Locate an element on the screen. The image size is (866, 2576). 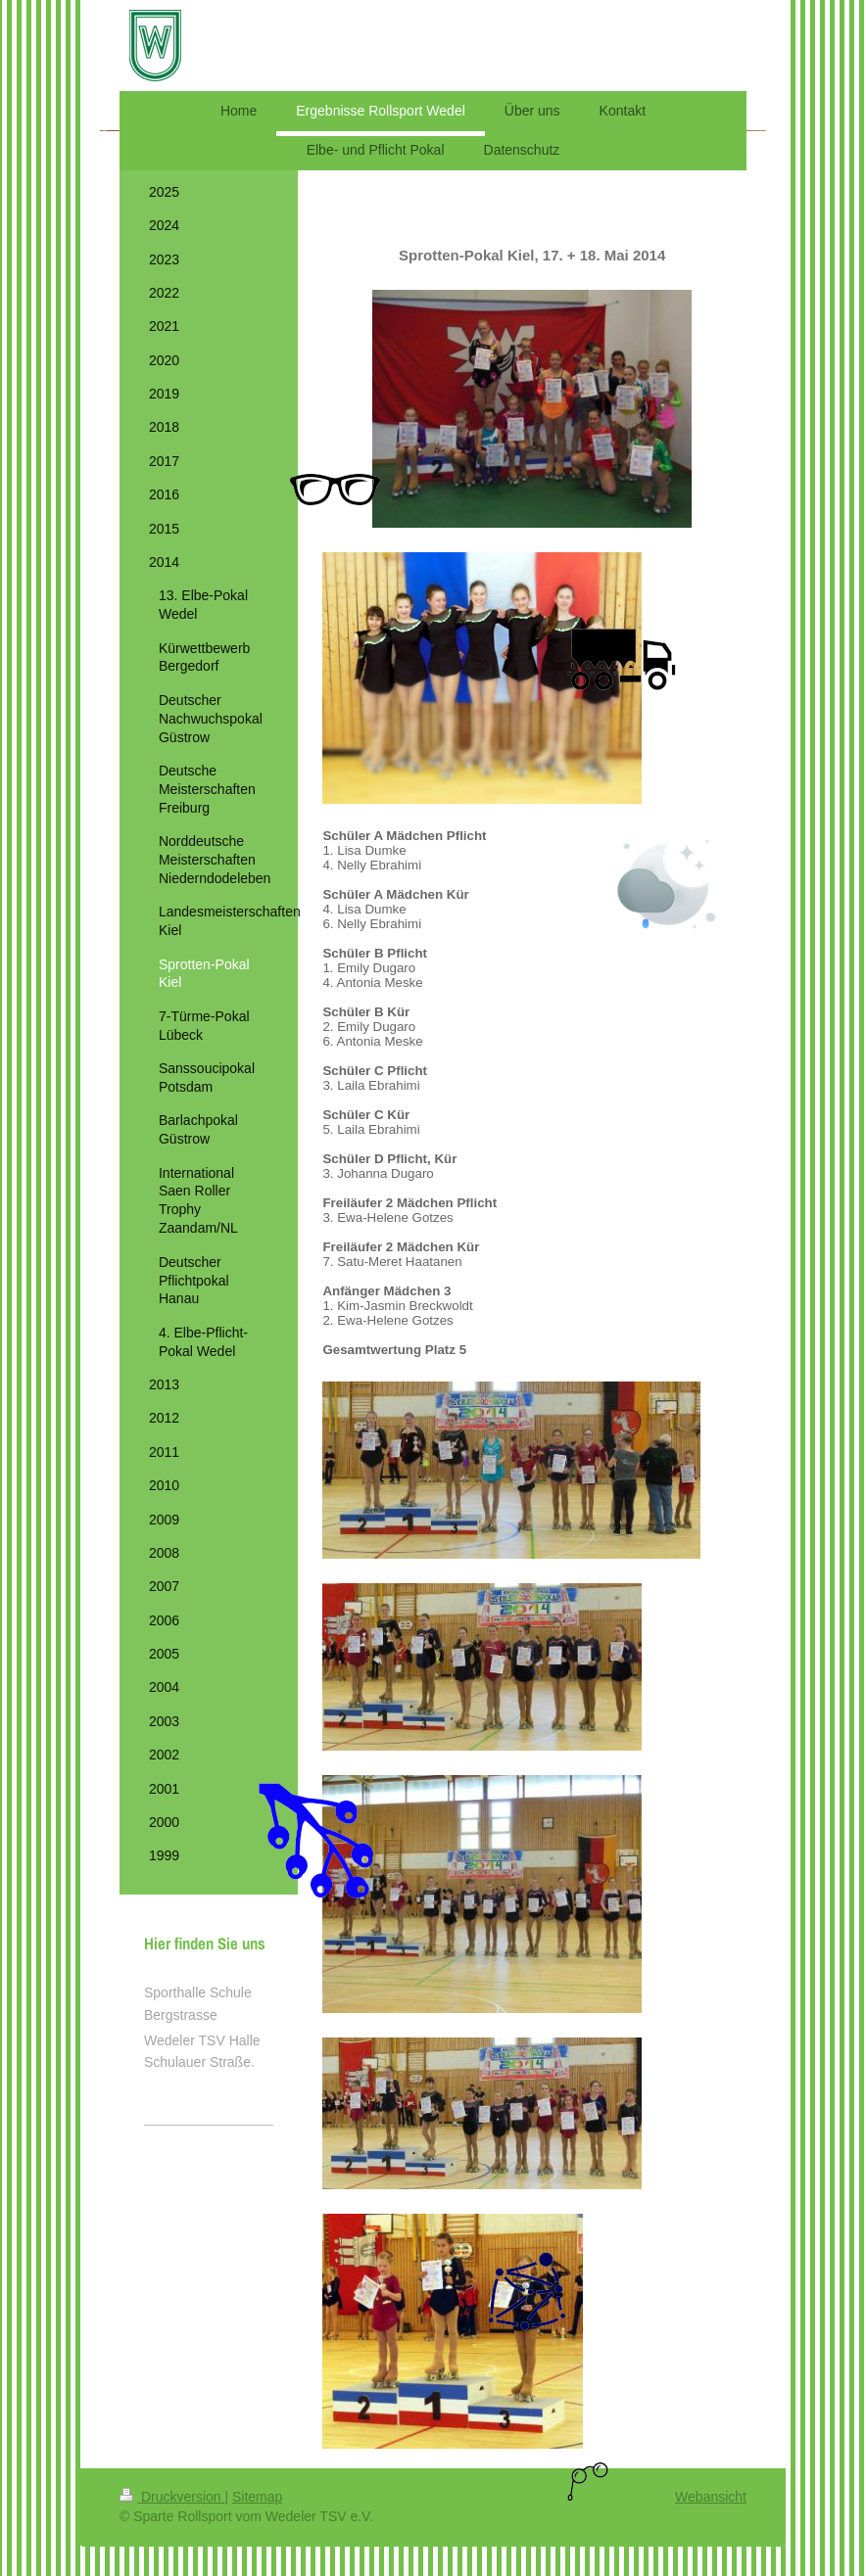
indicates scattered showers at night is located at coordinates (666, 884).